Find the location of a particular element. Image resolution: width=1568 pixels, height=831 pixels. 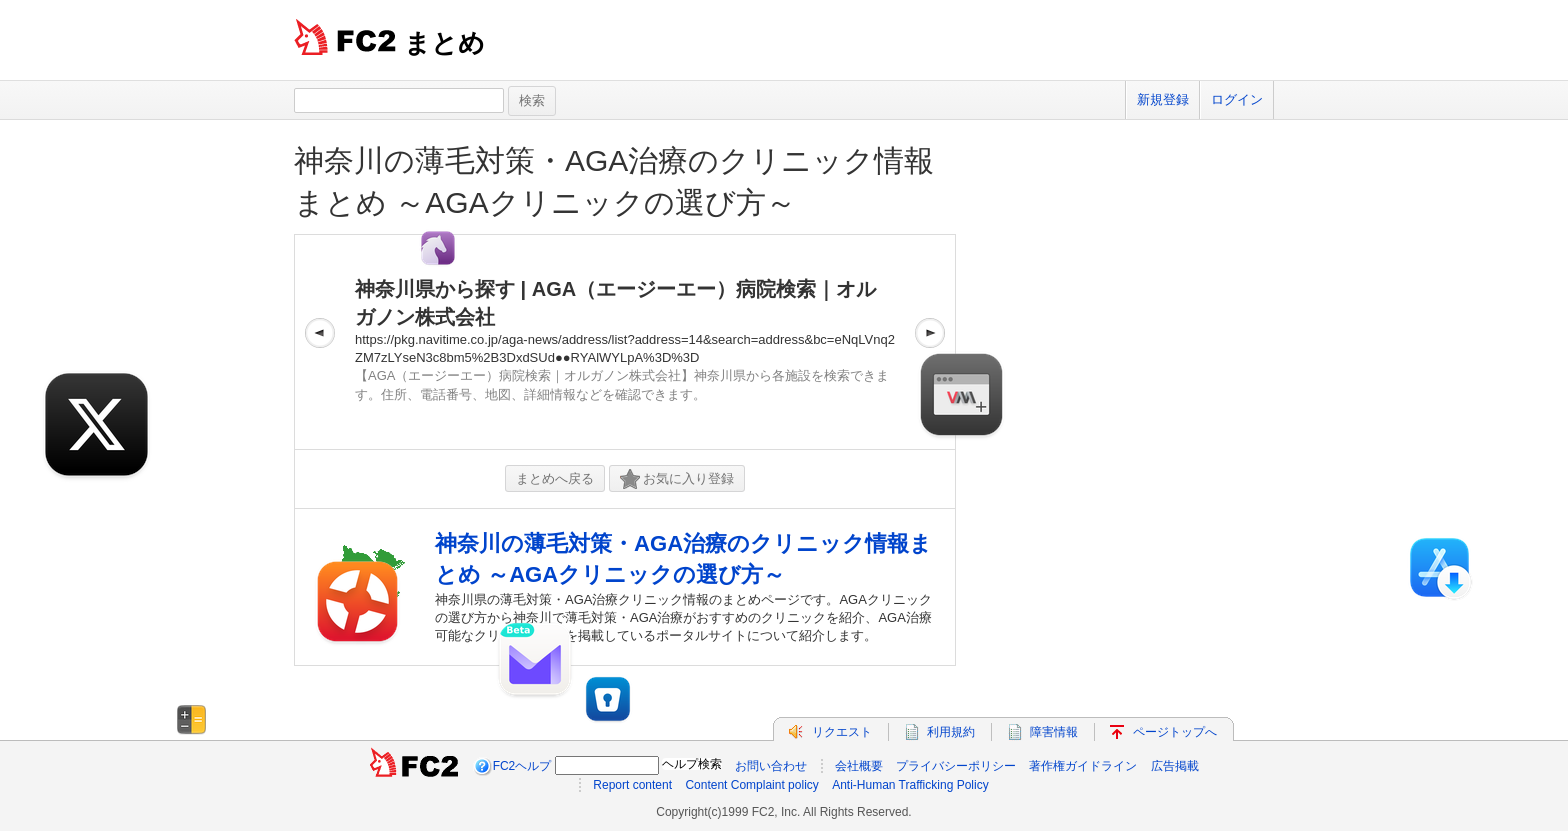

open anjuta integrated development environment is located at coordinates (438, 248).